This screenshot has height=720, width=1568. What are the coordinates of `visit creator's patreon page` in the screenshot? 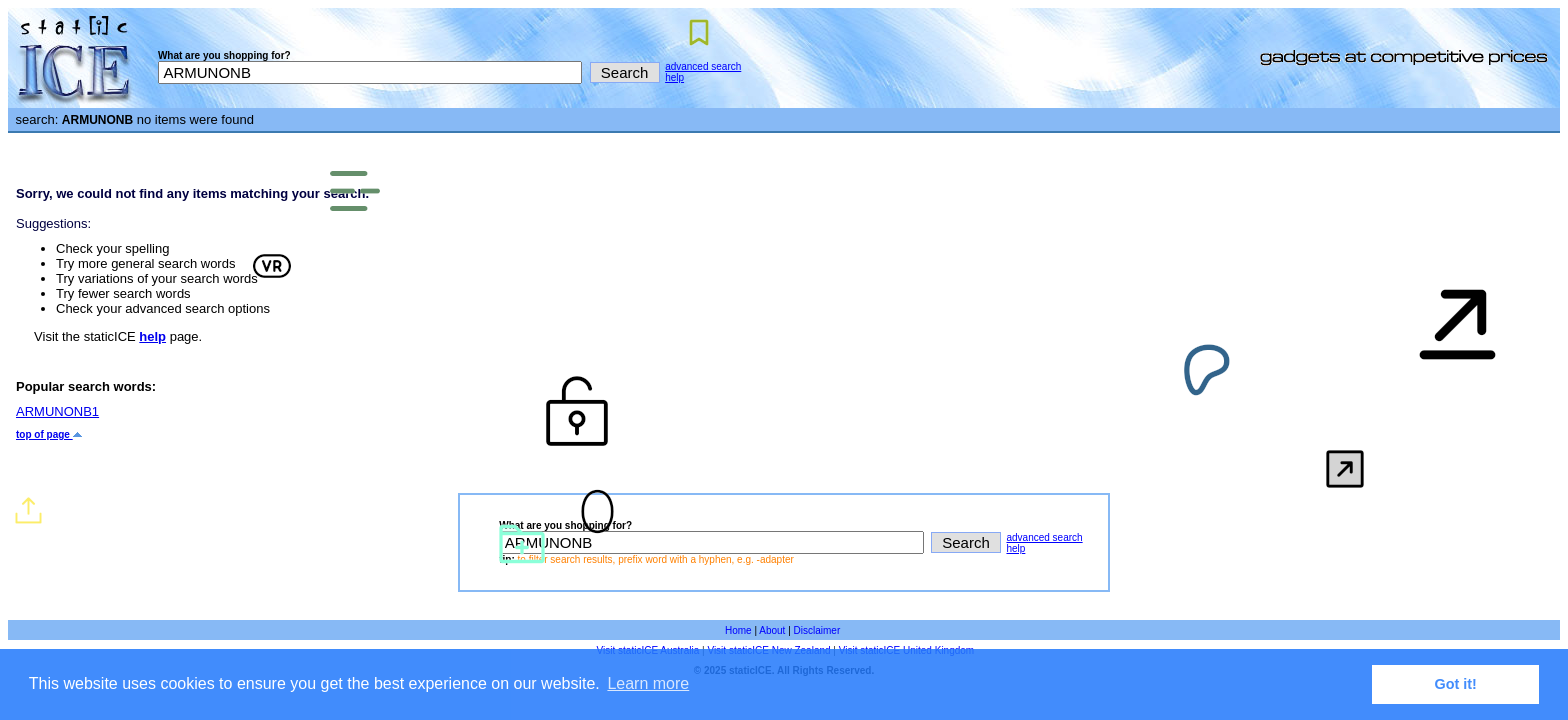 It's located at (1205, 369).